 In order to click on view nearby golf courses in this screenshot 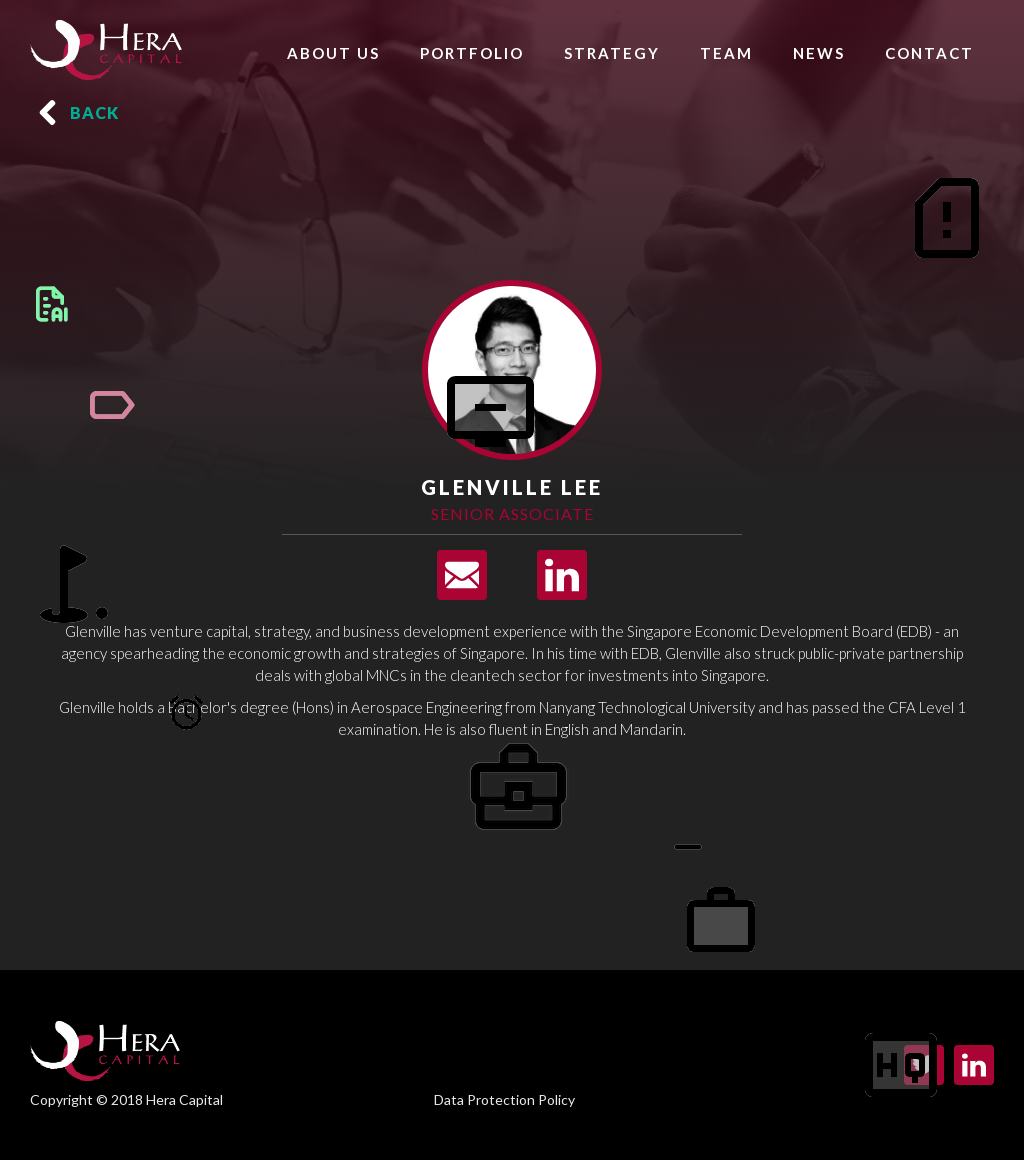, I will do `click(72, 583)`.